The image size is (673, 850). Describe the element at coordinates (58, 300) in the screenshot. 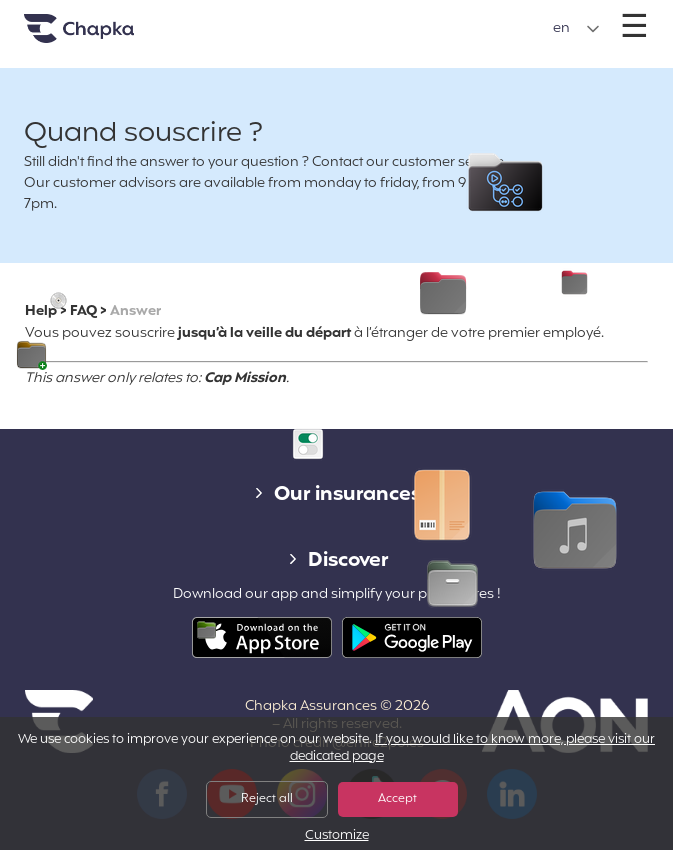

I see `access DVD drive or optical media` at that location.